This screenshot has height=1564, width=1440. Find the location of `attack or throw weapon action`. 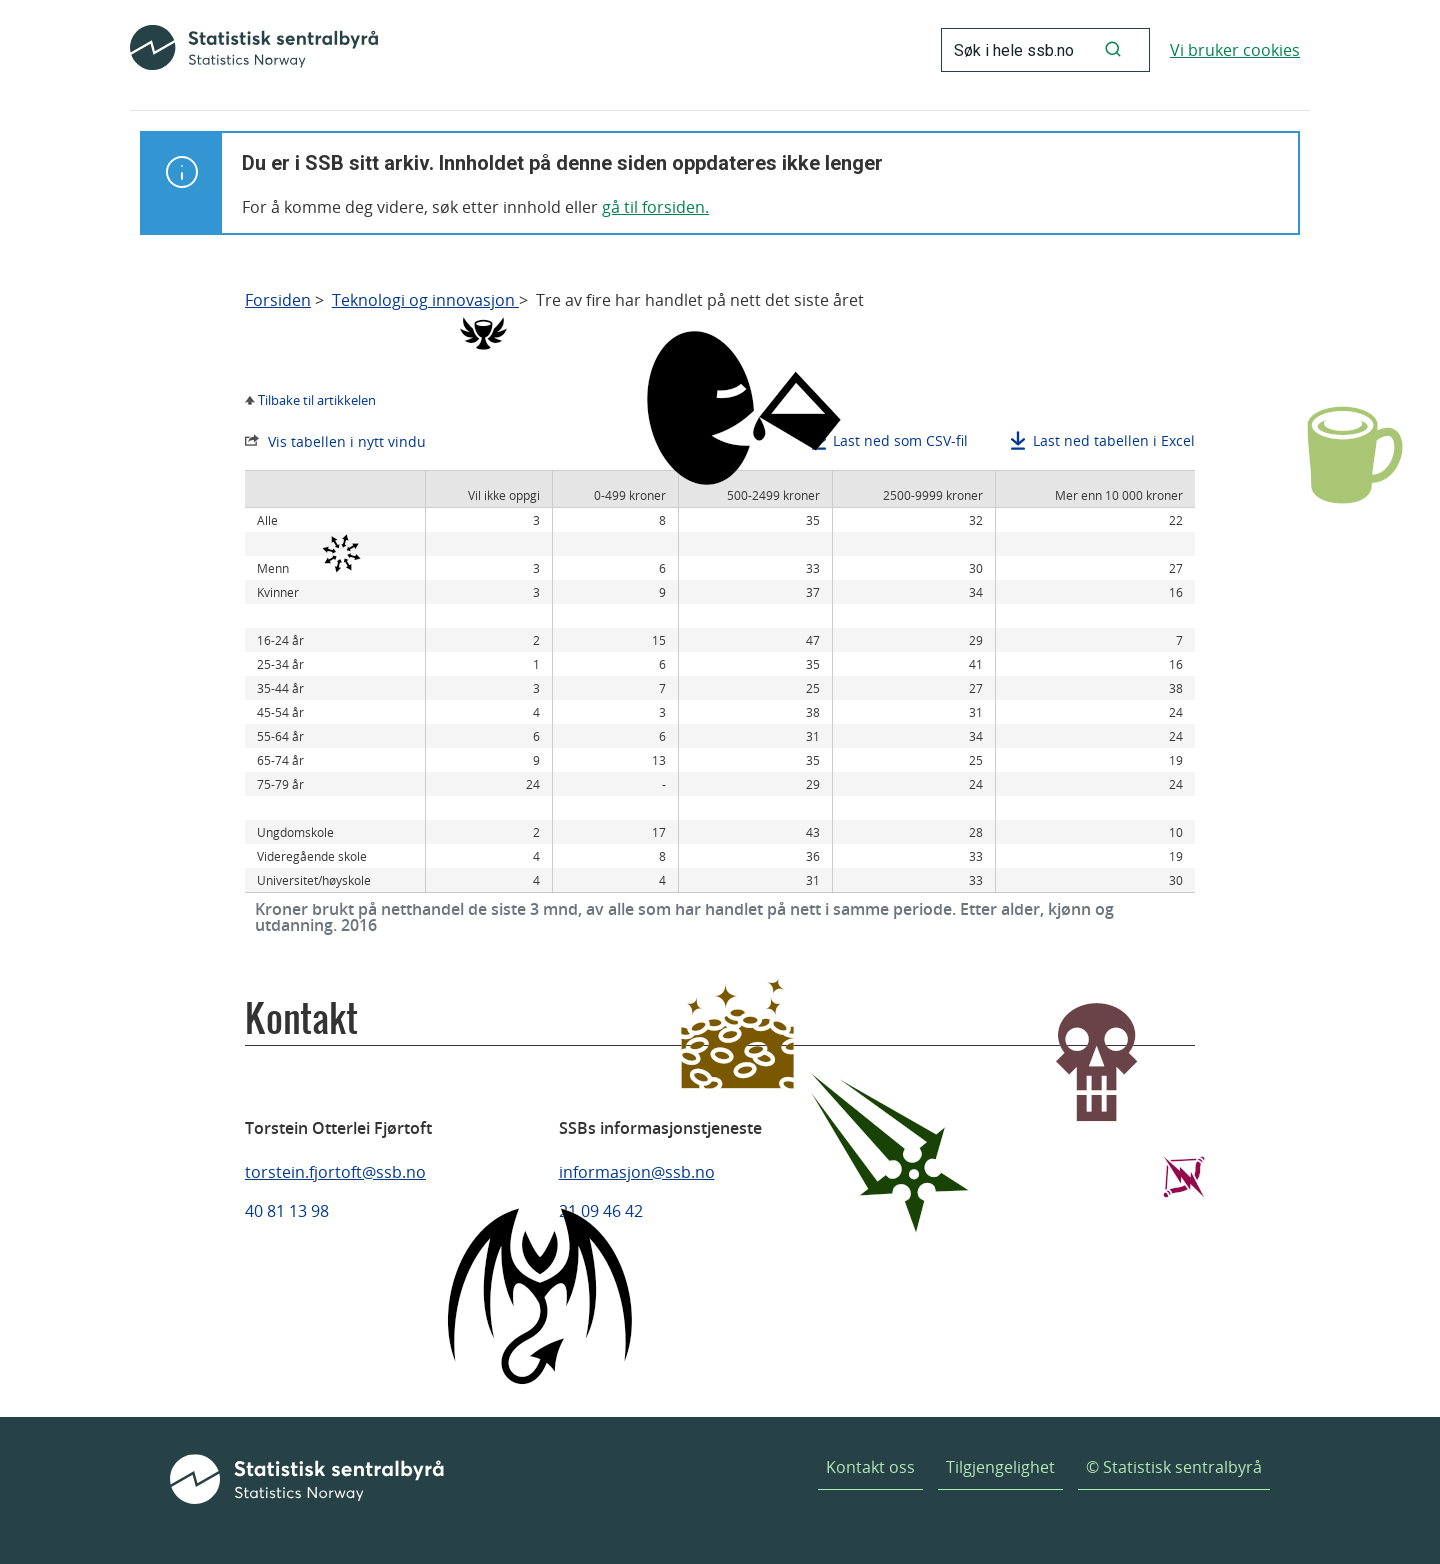

attack or throw weapon action is located at coordinates (890, 1153).